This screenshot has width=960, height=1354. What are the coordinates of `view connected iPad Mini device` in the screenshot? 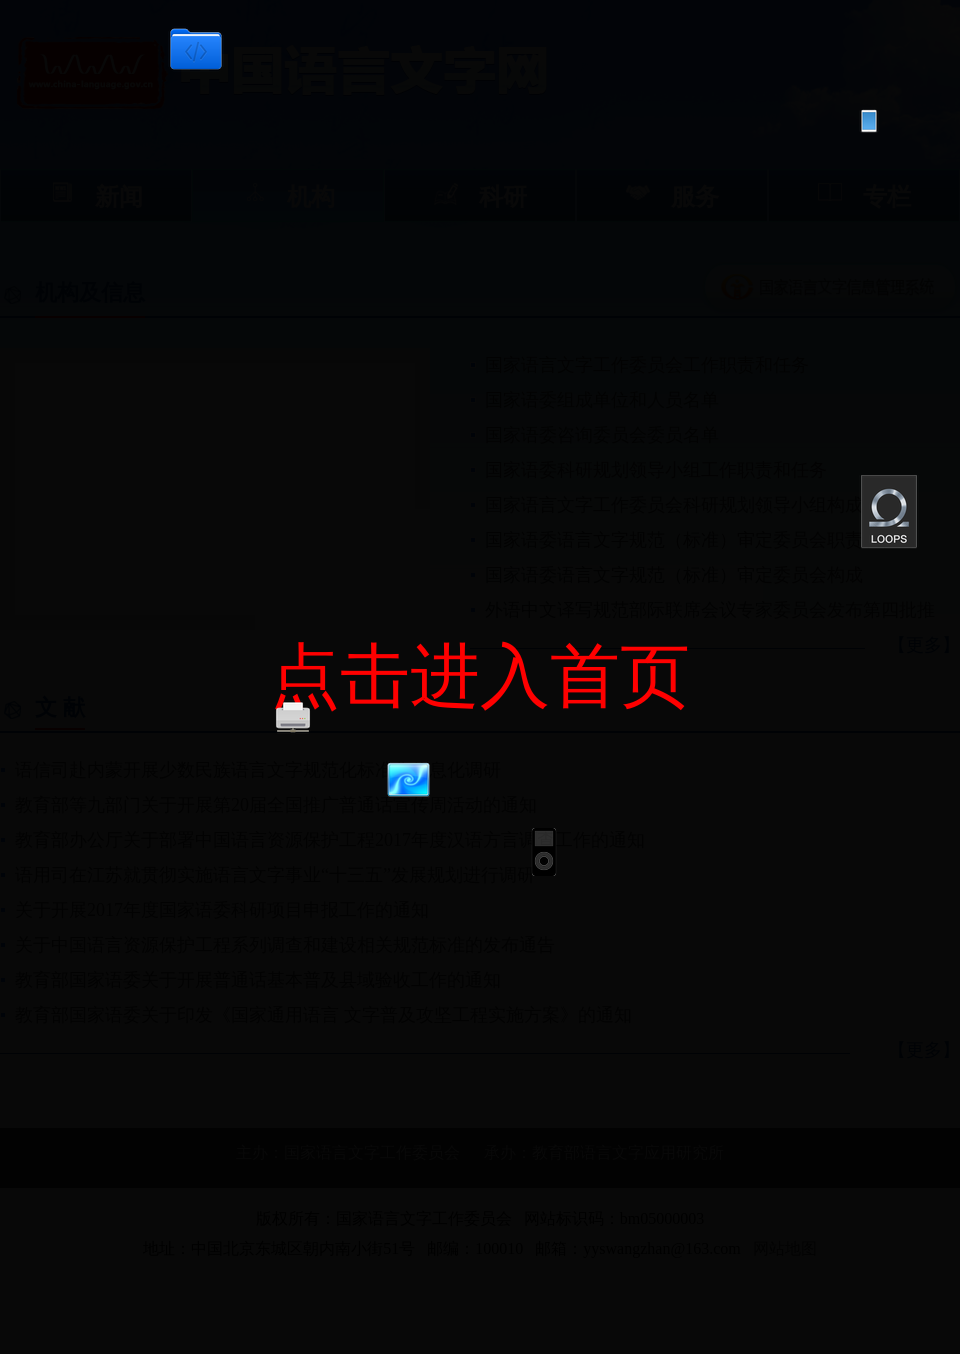 It's located at (869, 119).